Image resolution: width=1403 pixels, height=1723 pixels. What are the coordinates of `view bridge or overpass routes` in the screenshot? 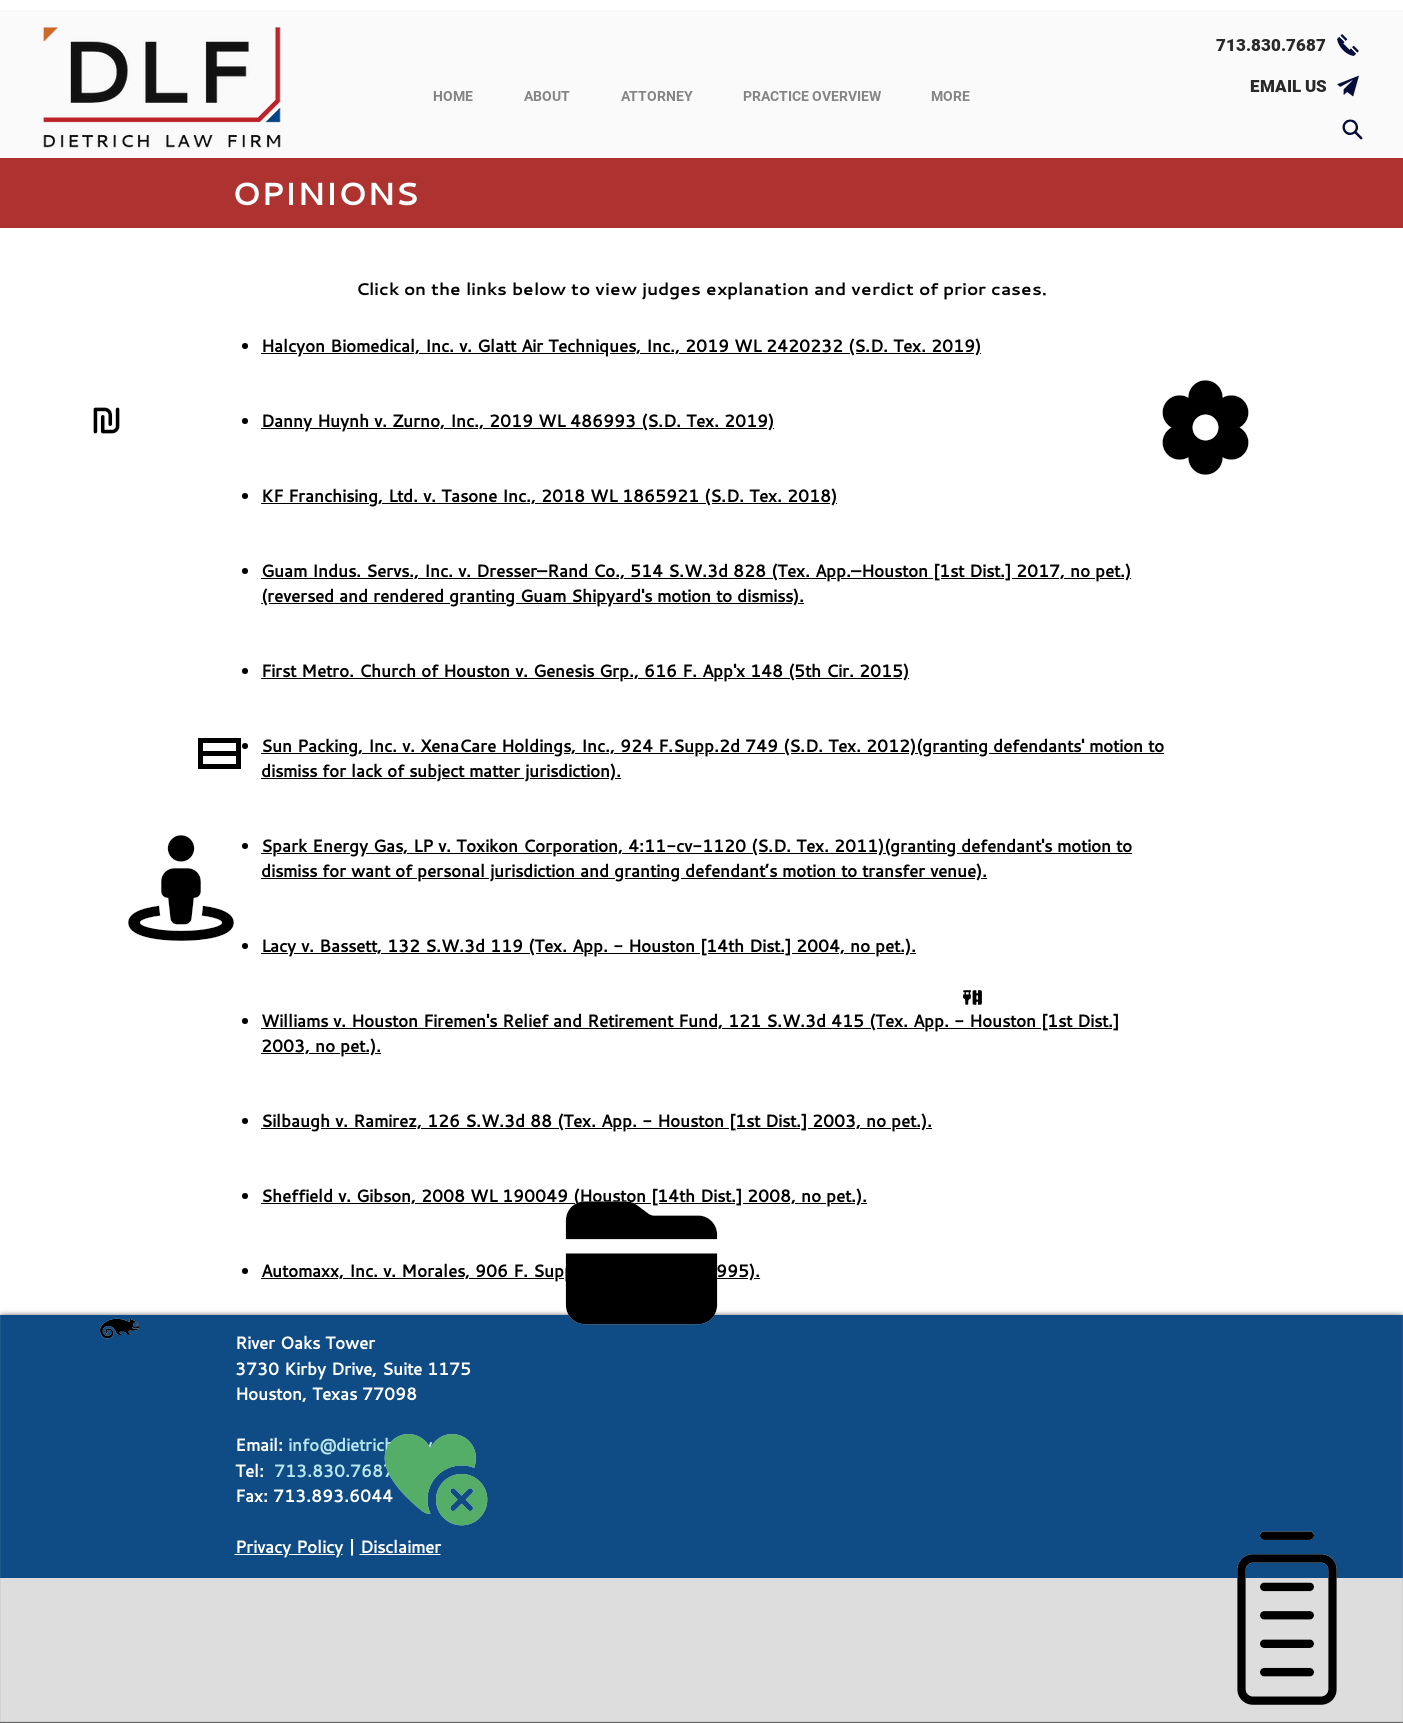 It's located at (972, 997).